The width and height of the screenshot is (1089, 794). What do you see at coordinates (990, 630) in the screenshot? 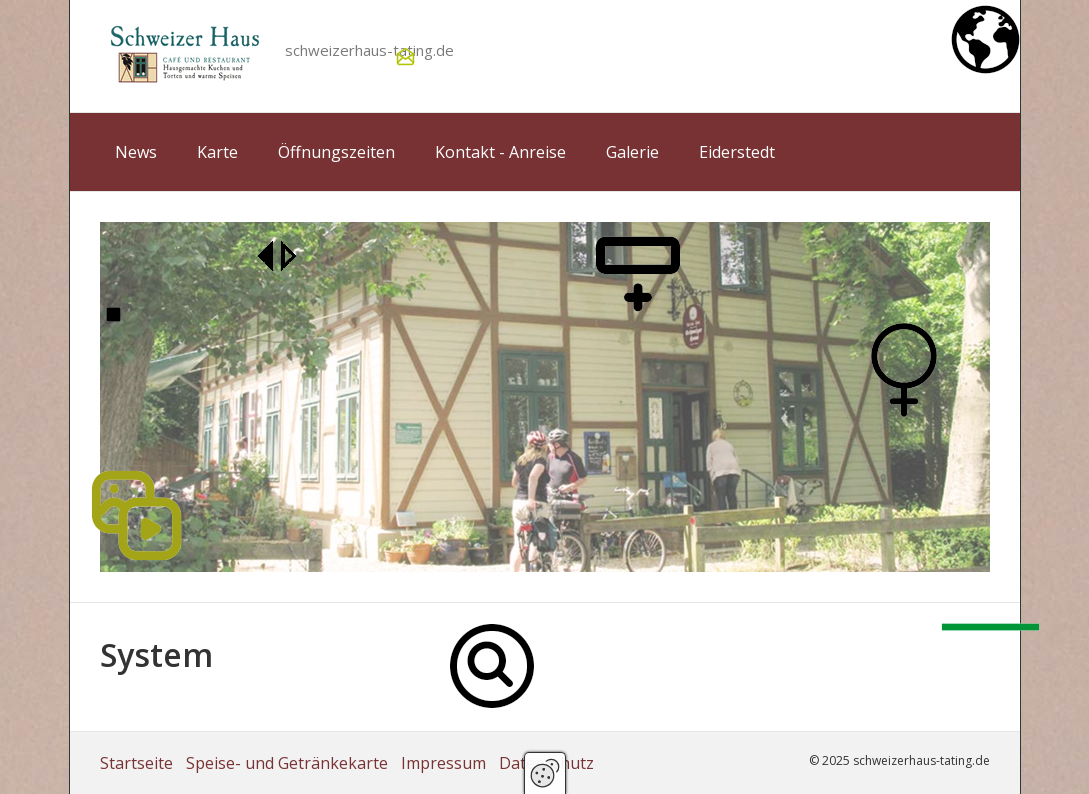
I see `remove an item from a list` at bounding box center [990, 630].